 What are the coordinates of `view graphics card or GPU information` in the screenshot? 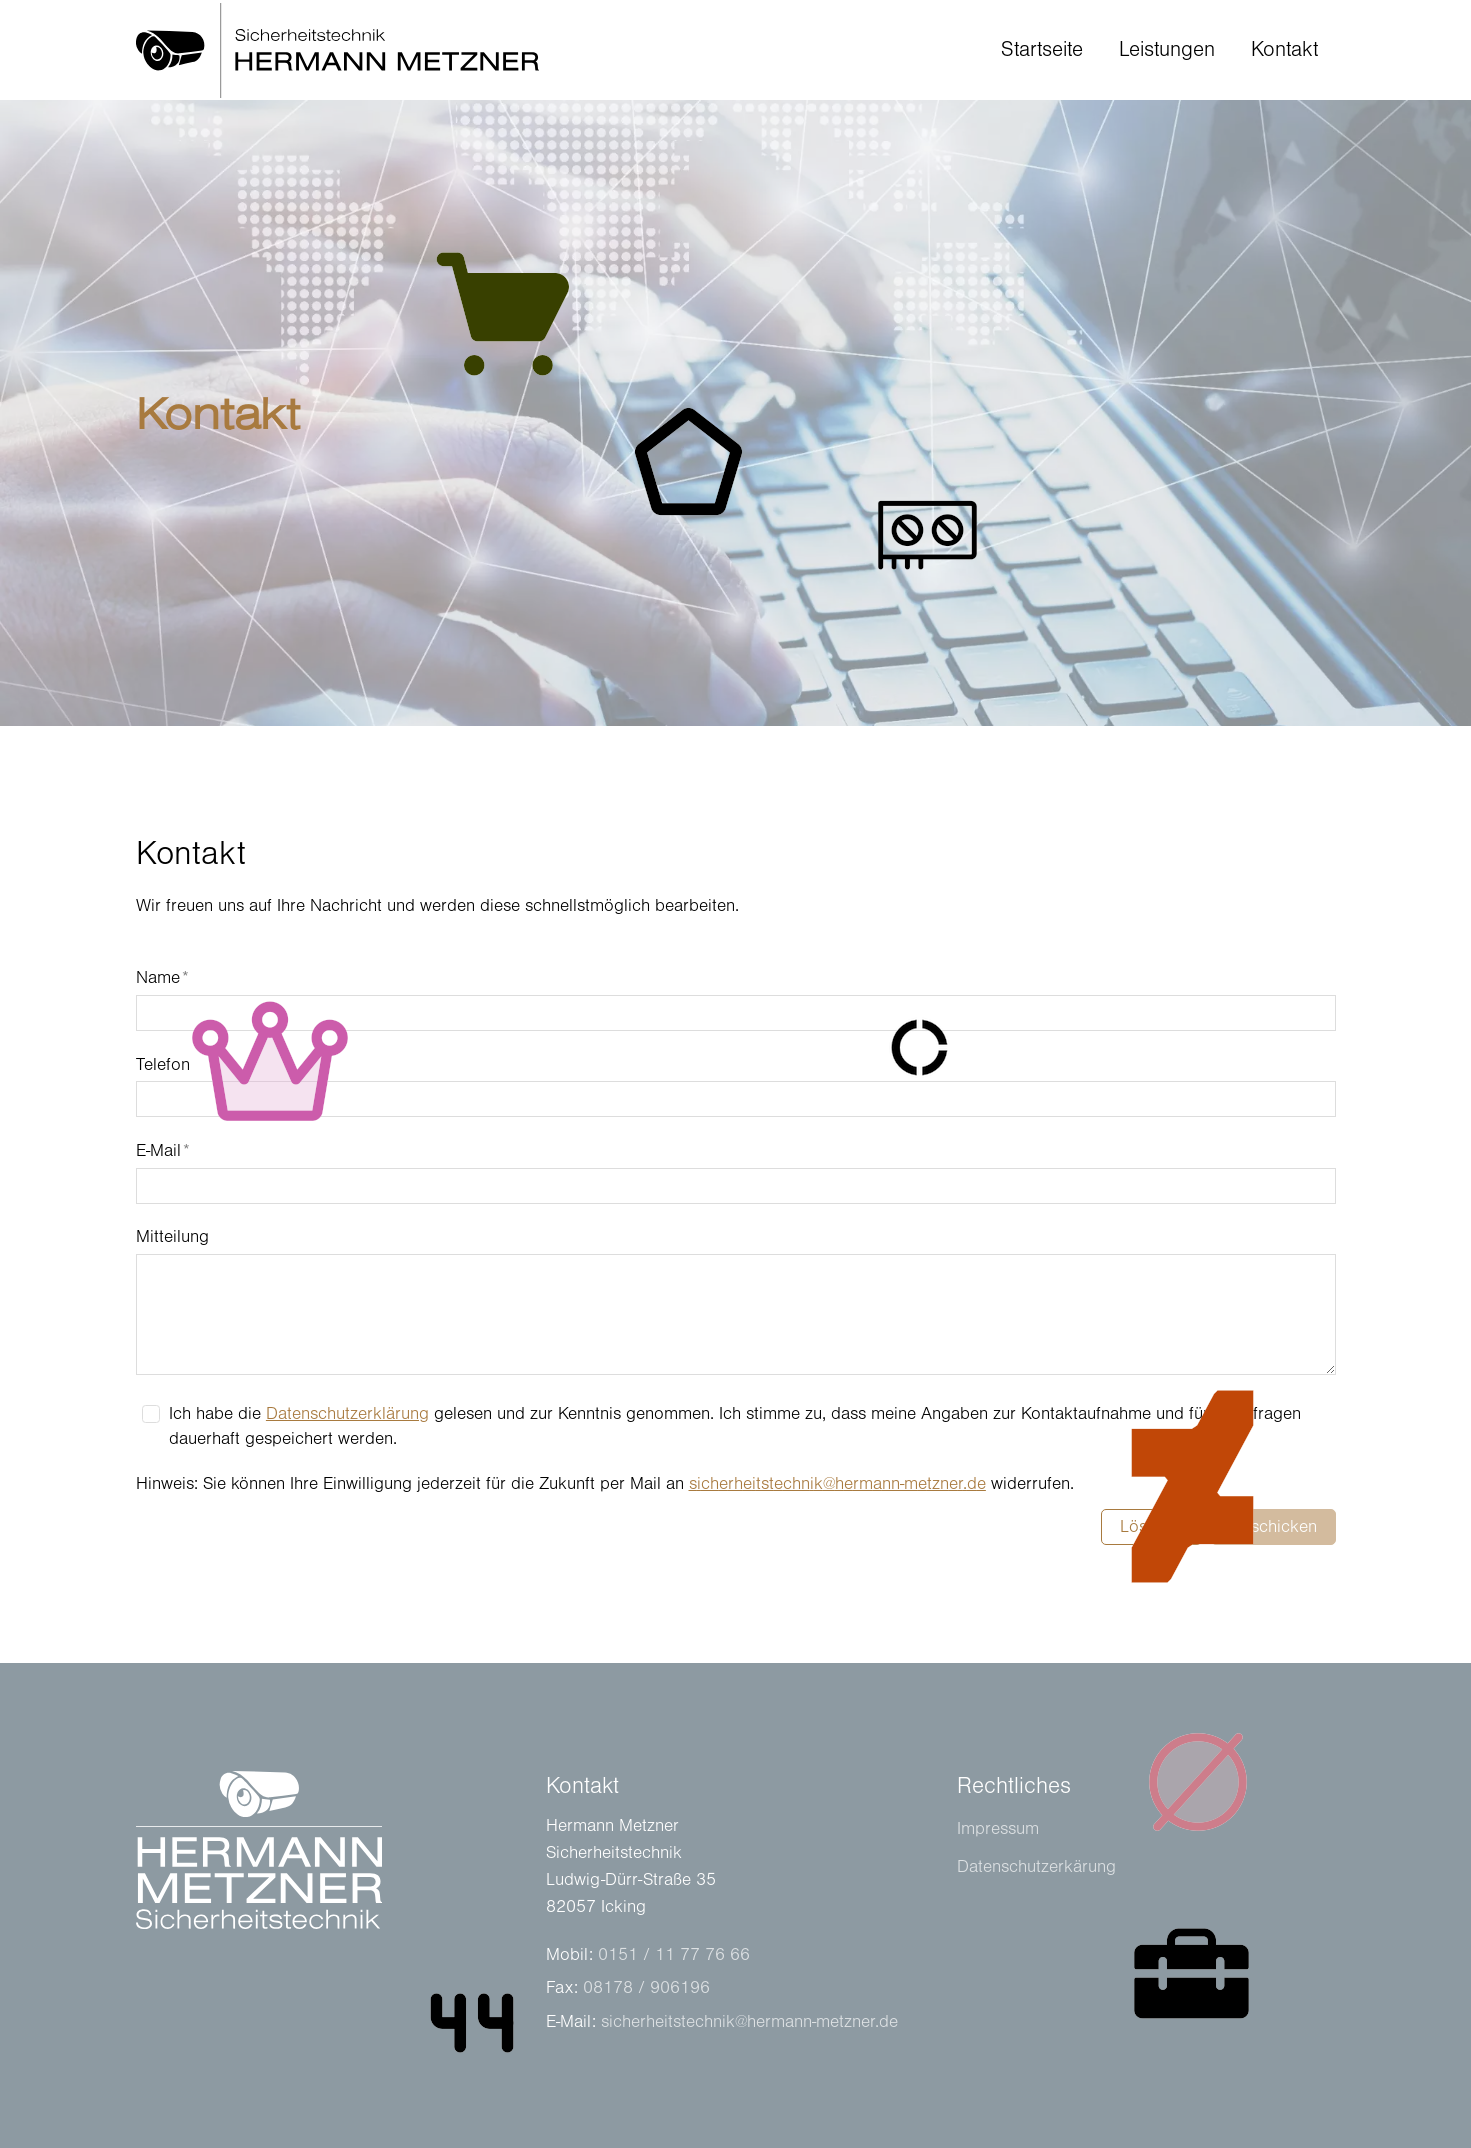 It's located at (927, 533).